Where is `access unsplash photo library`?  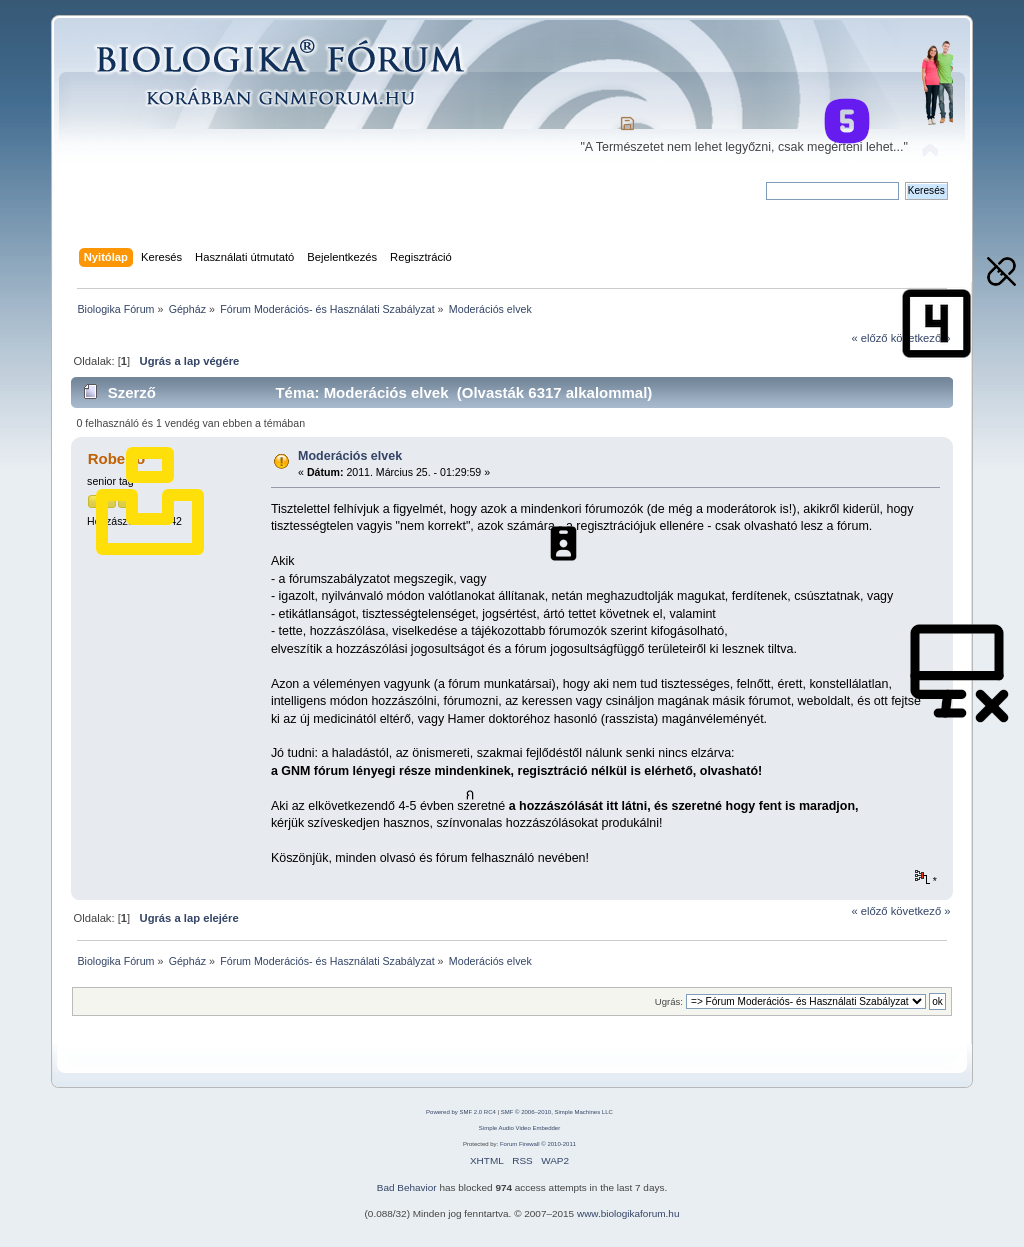
access unsplash photo library is located at coordinates (150, 501).